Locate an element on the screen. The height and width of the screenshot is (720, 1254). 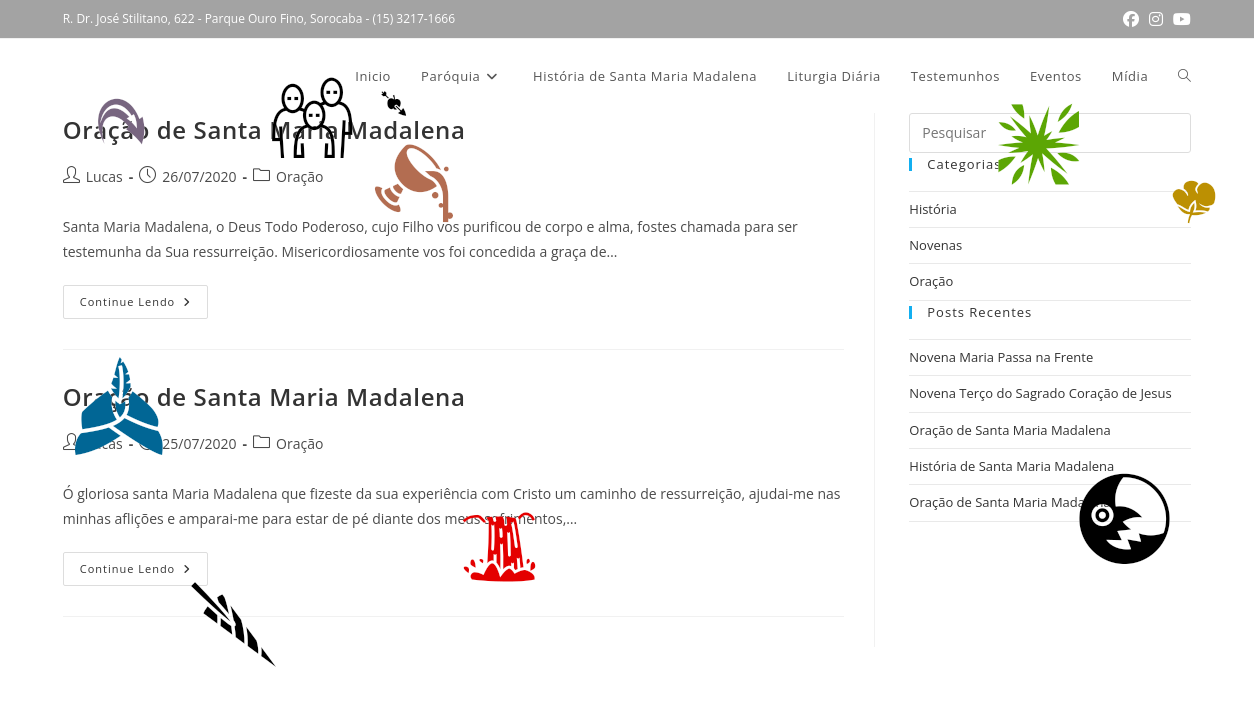
perform a slam dunk move in a basketball game is located at coordinates (121, 122).